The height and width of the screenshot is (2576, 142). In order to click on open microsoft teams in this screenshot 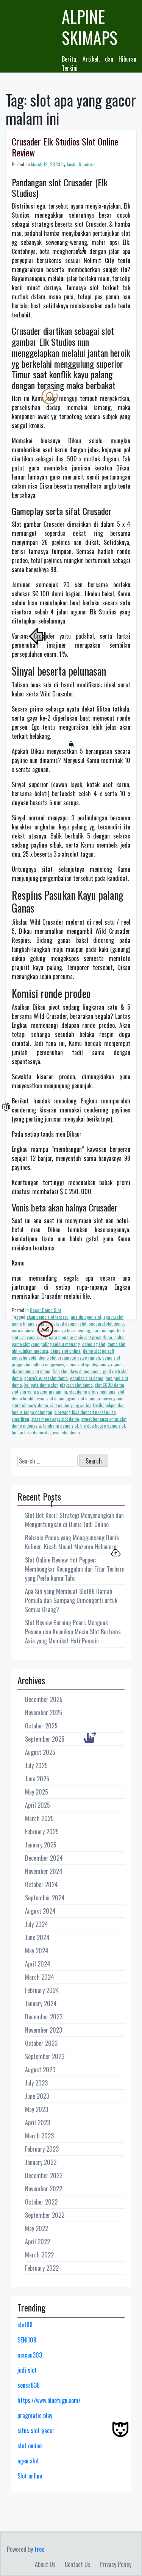, I will do `click(6, 1107)`.